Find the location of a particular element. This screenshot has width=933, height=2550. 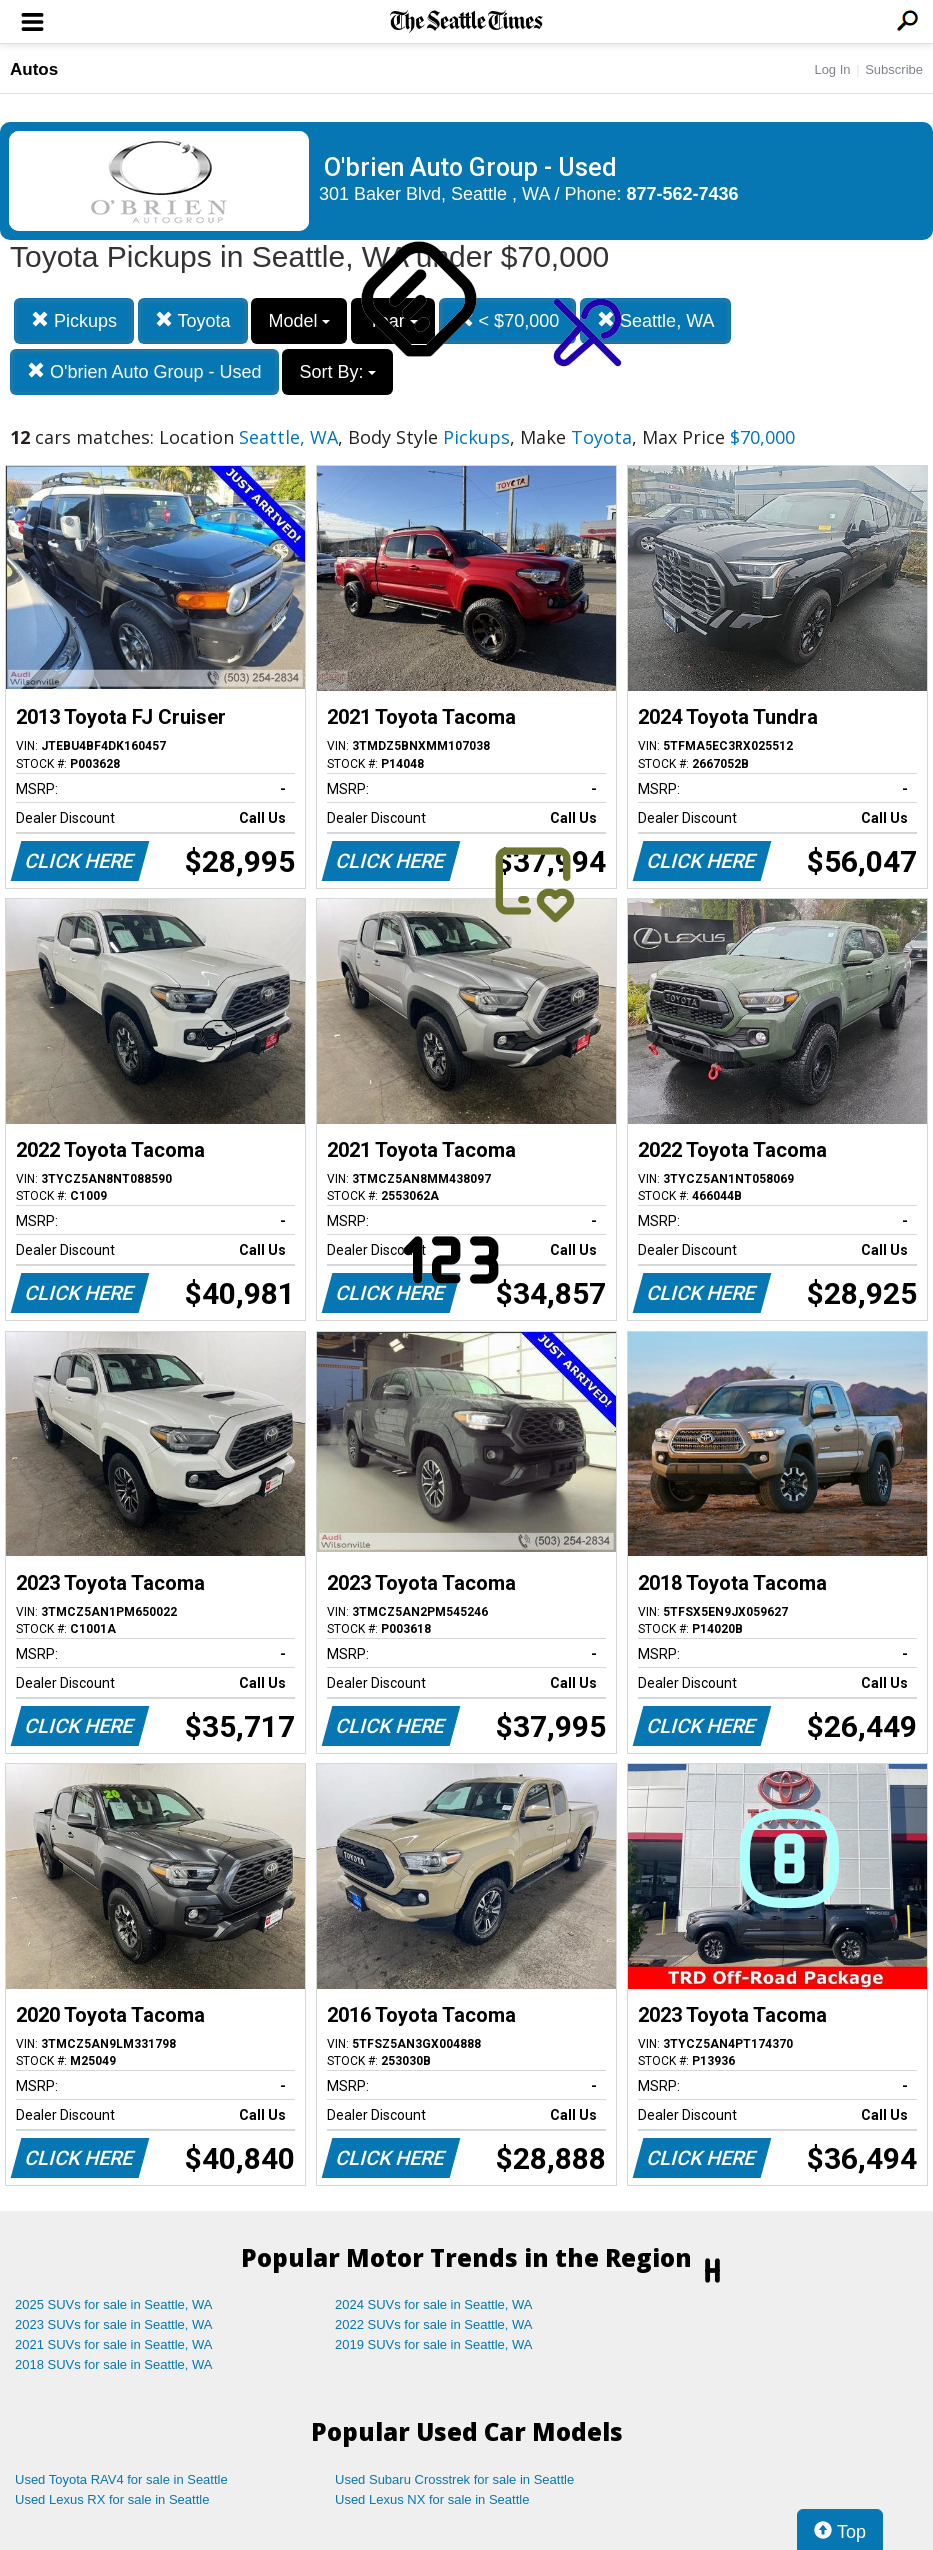

switch to numeric input mode is located at coordinates (451, 1260).